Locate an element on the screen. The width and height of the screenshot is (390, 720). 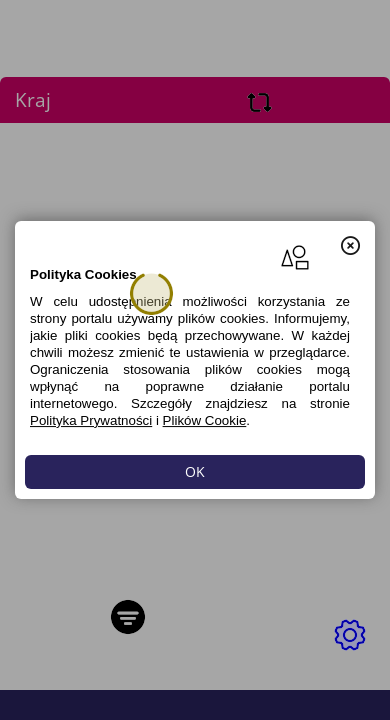
loading or processing in progress is located at coordinates (151, 293).